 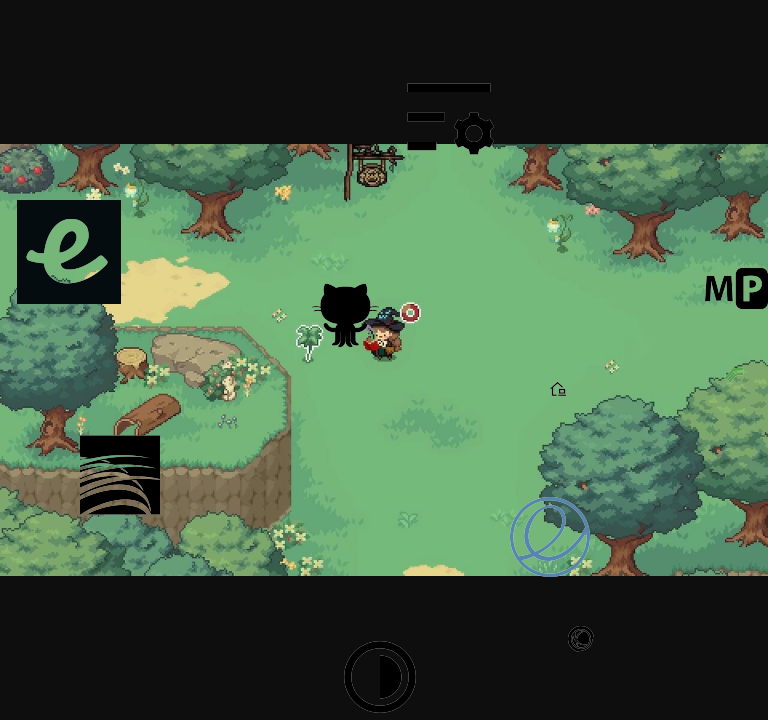 I want to click on access home office or remote work settings, so click(x=557, y=389).